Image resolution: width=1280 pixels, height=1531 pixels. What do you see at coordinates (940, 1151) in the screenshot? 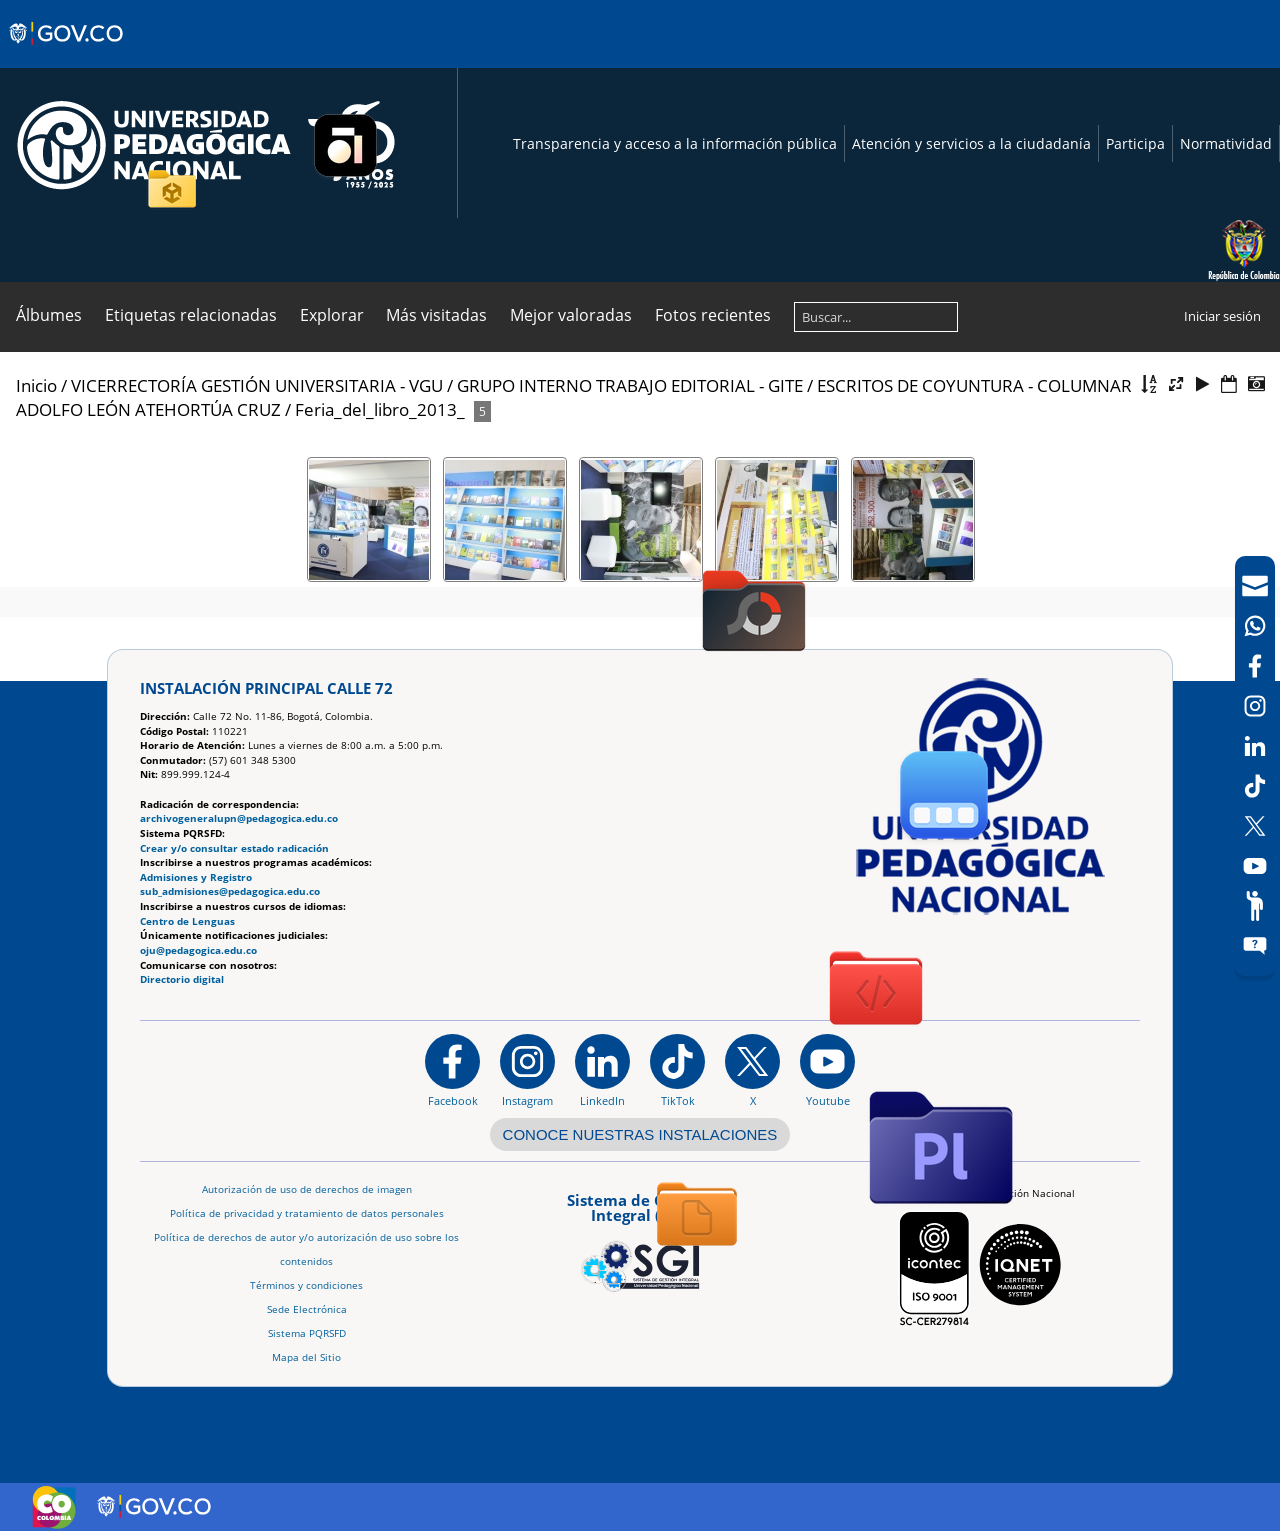
I see `open folder containing adobe prelude project files` at bounding box center [940, 1151].